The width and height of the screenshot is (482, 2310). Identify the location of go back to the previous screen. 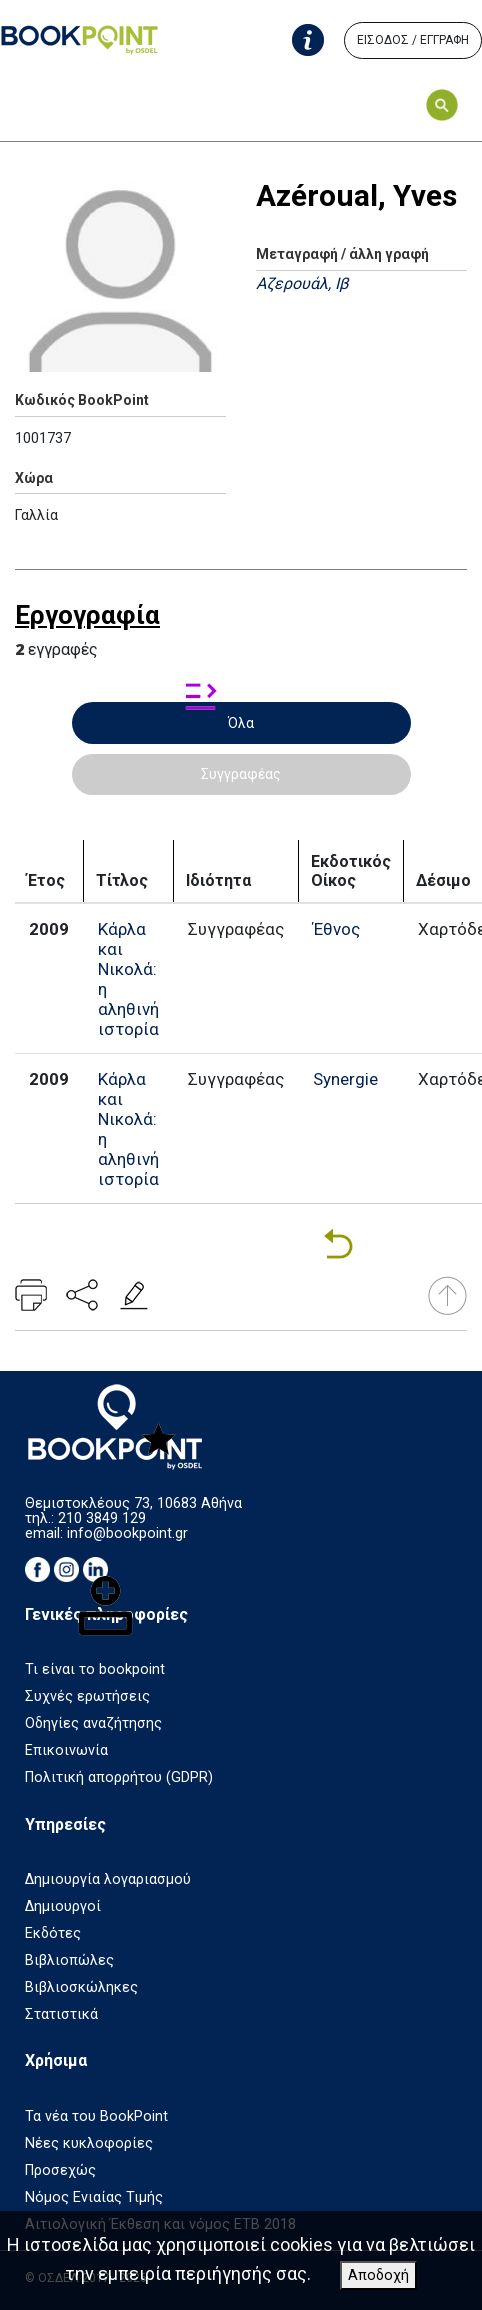
(339, 1245).